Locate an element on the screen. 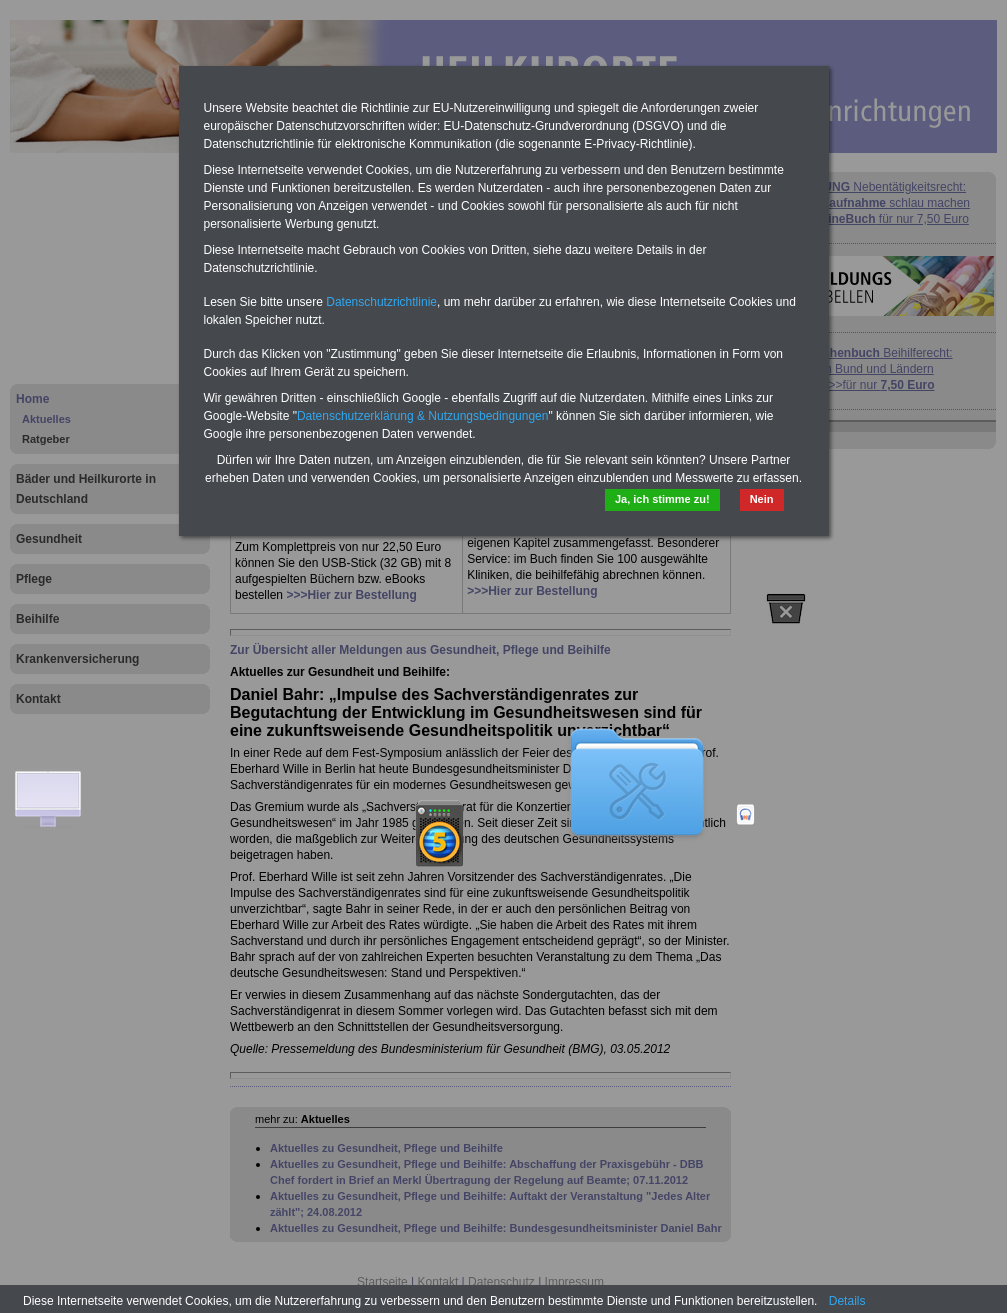 This screenshot has height=1313, width=1007. audacity audio project file is located at coordinates (745, 814).